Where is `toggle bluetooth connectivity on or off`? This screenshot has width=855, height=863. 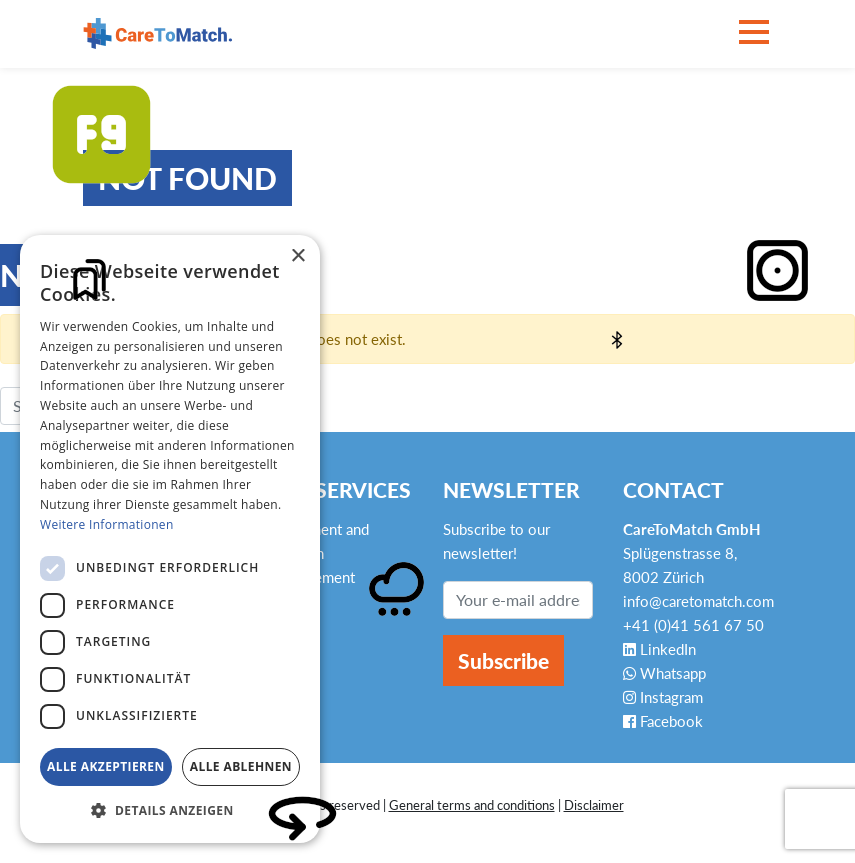 toggle bluetooth connectivity on or off is located at coordinates (617, 340).